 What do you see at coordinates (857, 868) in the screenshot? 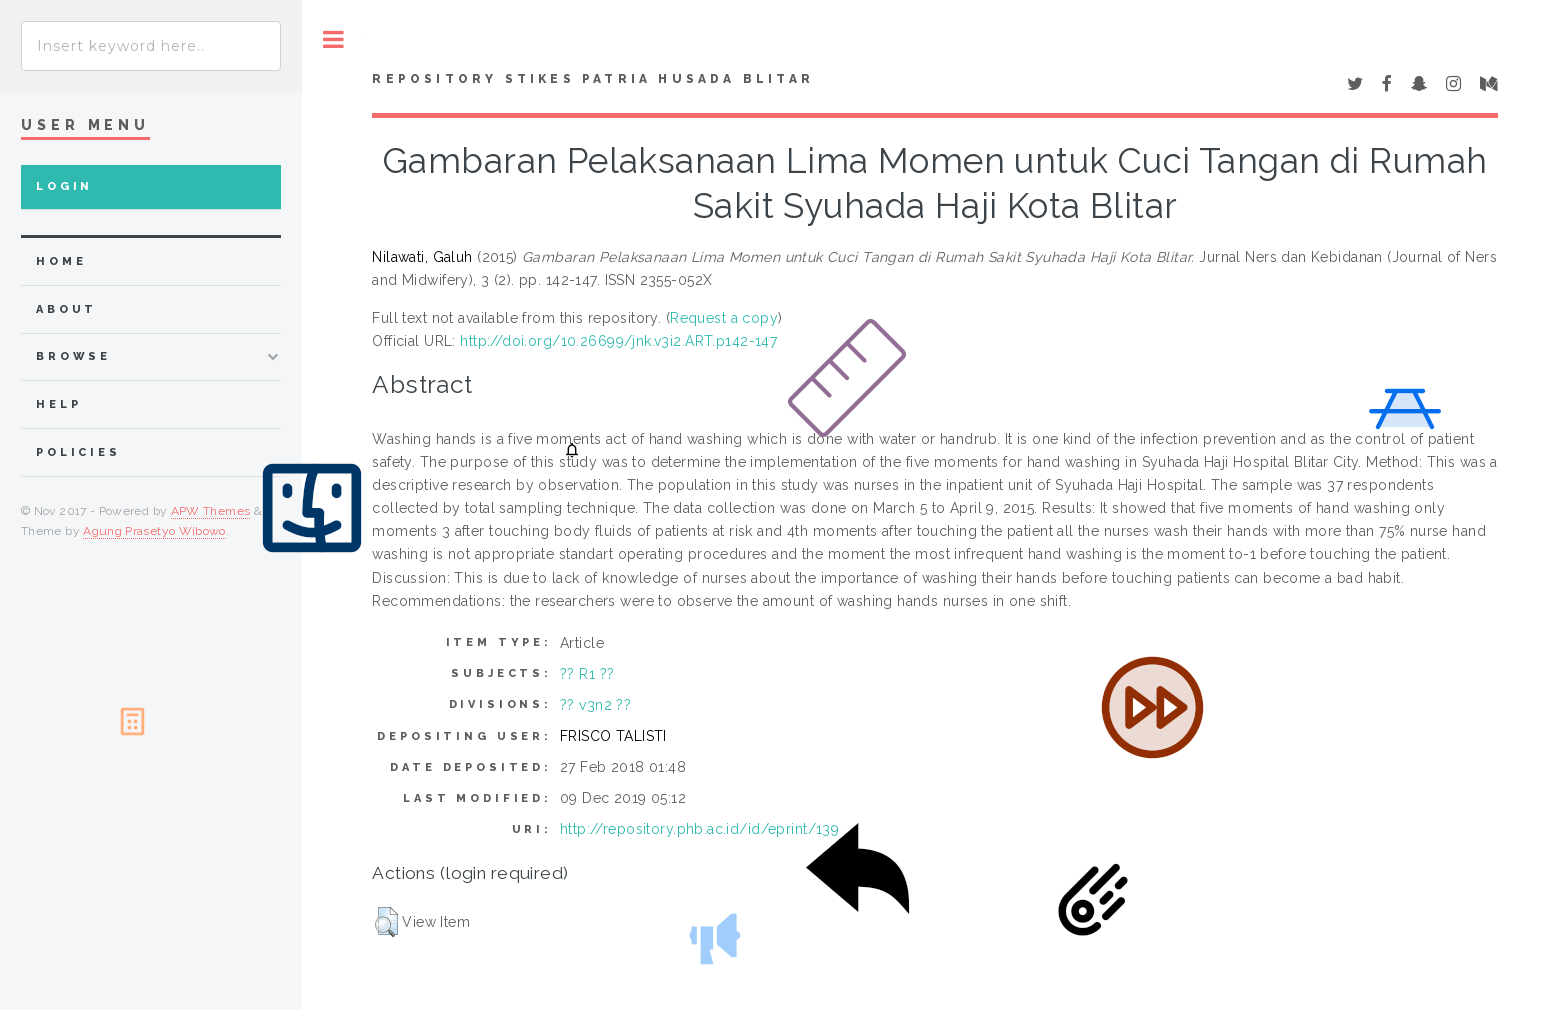
I see `undo the last action` at bounding box center [857, 868].